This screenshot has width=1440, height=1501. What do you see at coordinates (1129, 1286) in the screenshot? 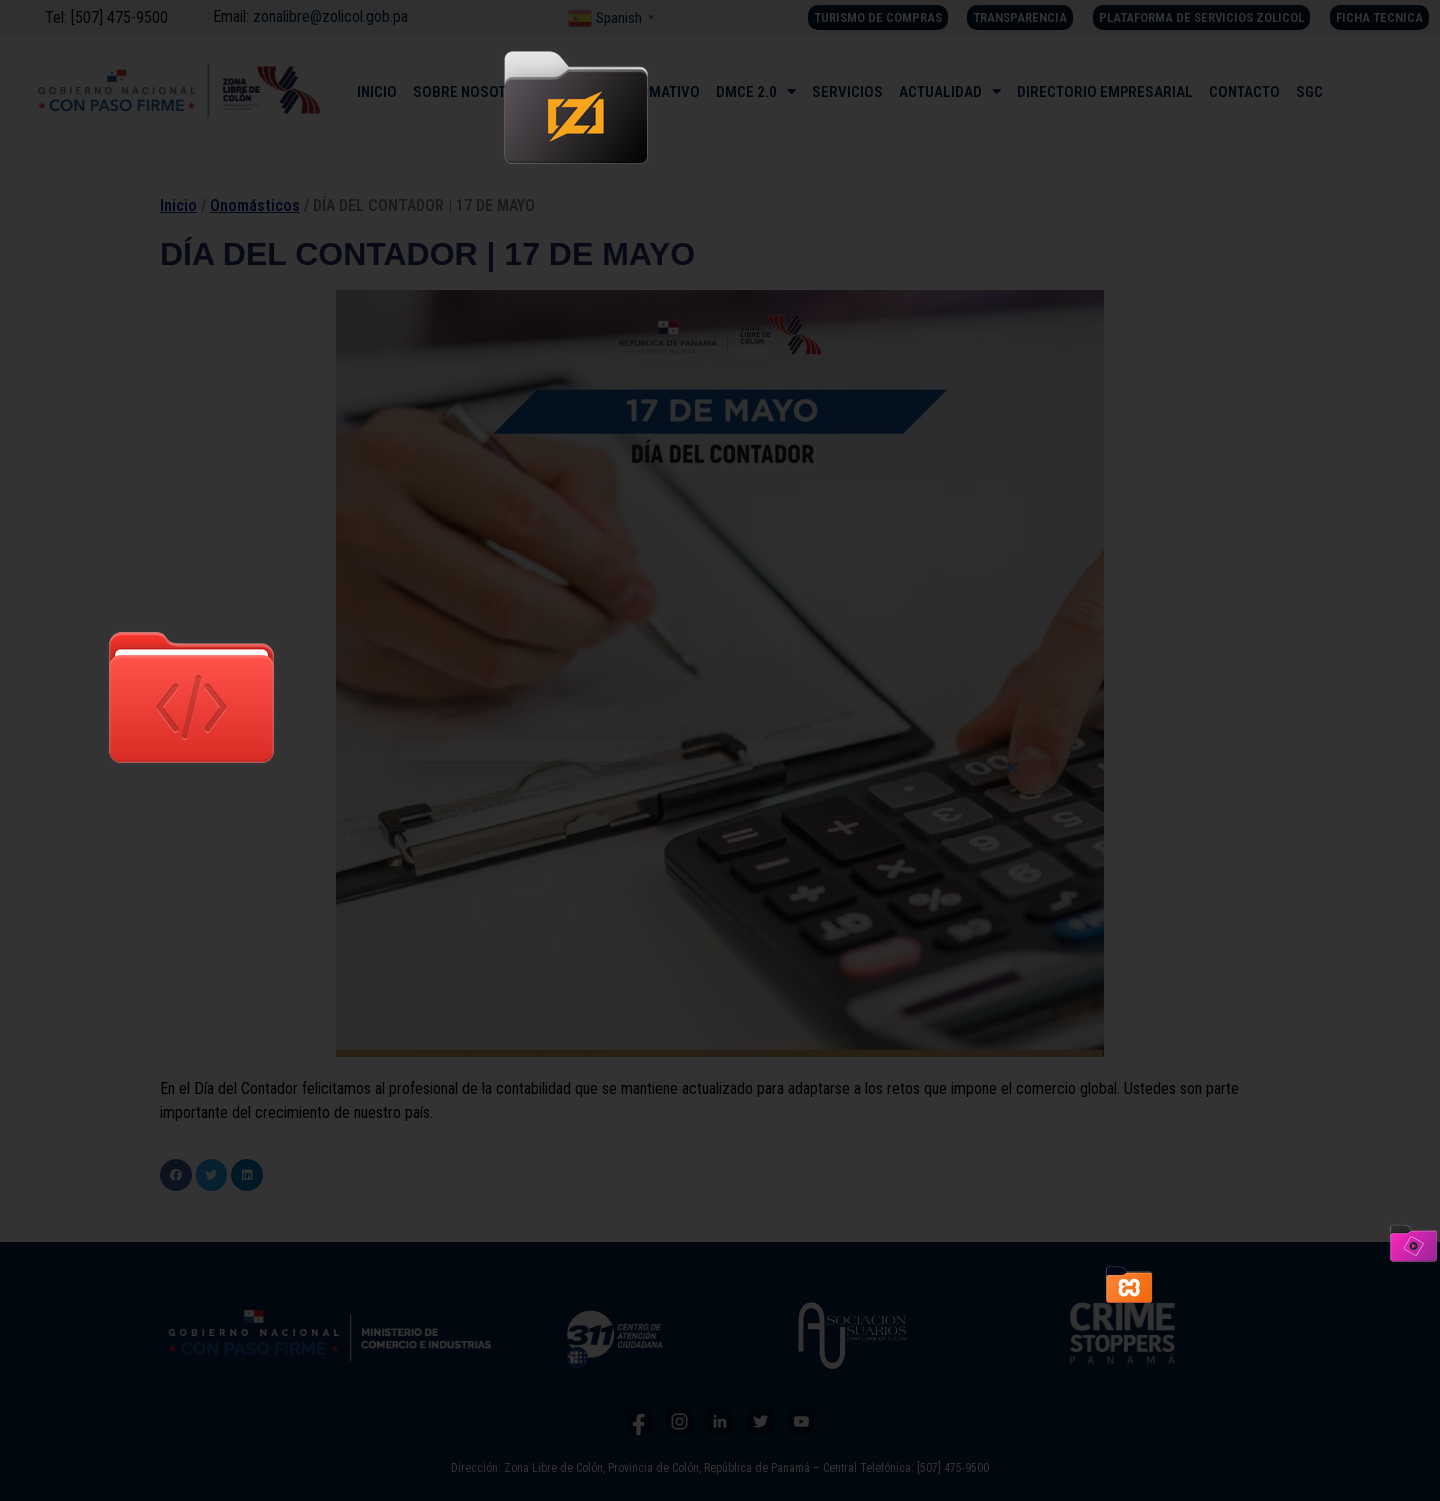
I see `open XAMPP local server files folder` at bounding box center [1129, 1286].